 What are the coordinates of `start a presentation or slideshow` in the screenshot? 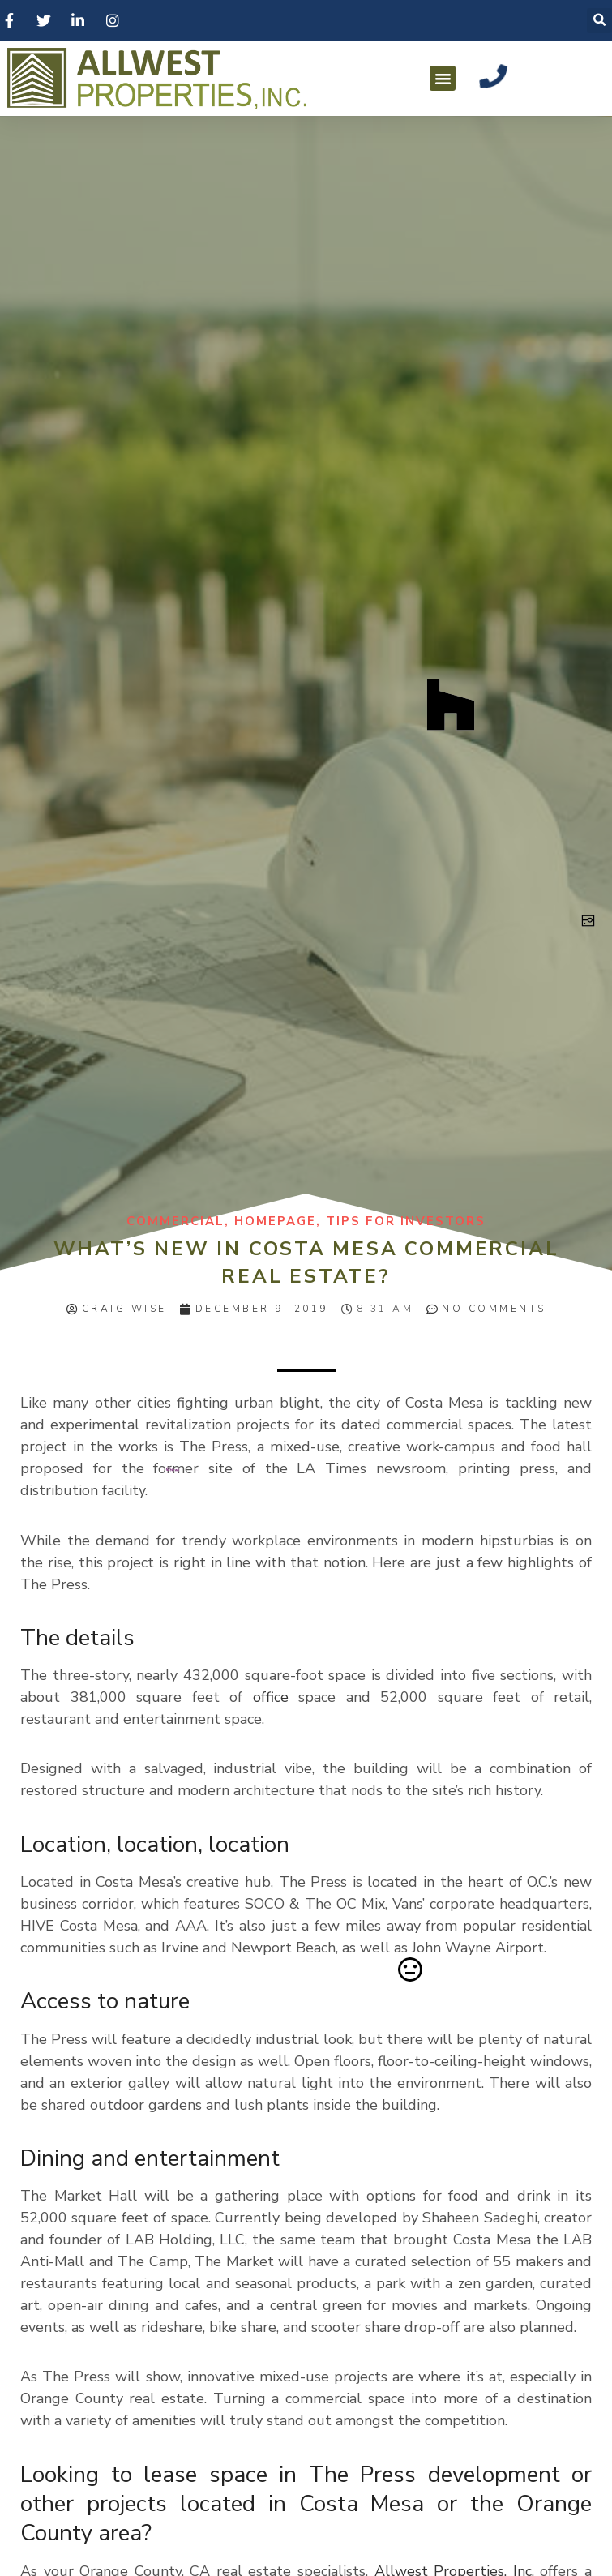 It's located at (588, 920).